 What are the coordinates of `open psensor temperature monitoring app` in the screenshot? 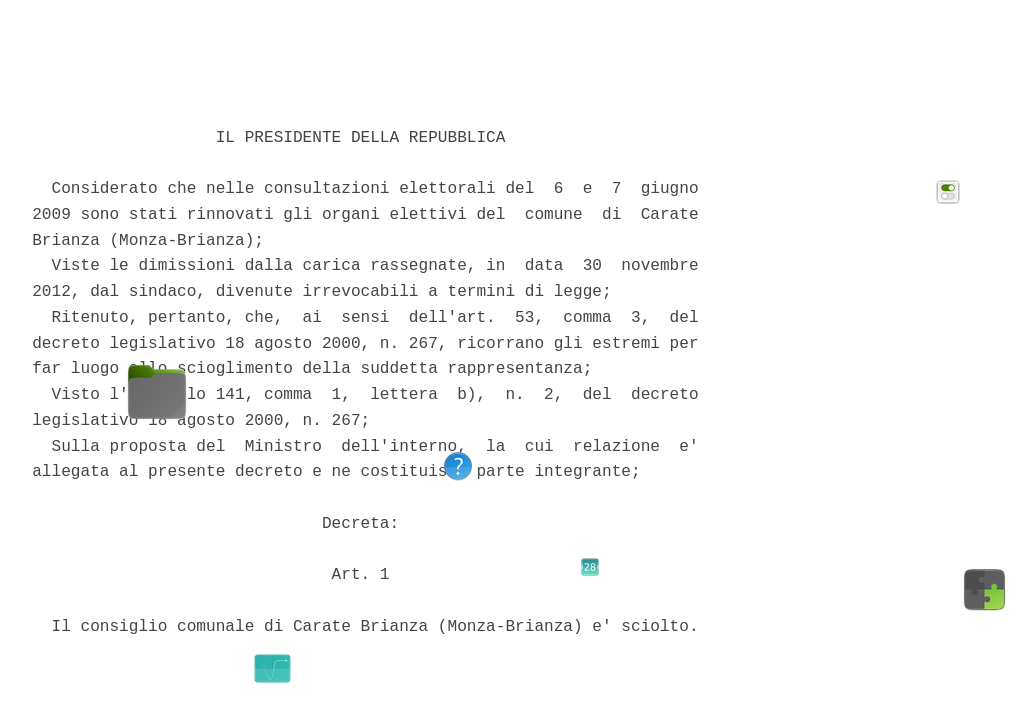 It's located at (272, 668).